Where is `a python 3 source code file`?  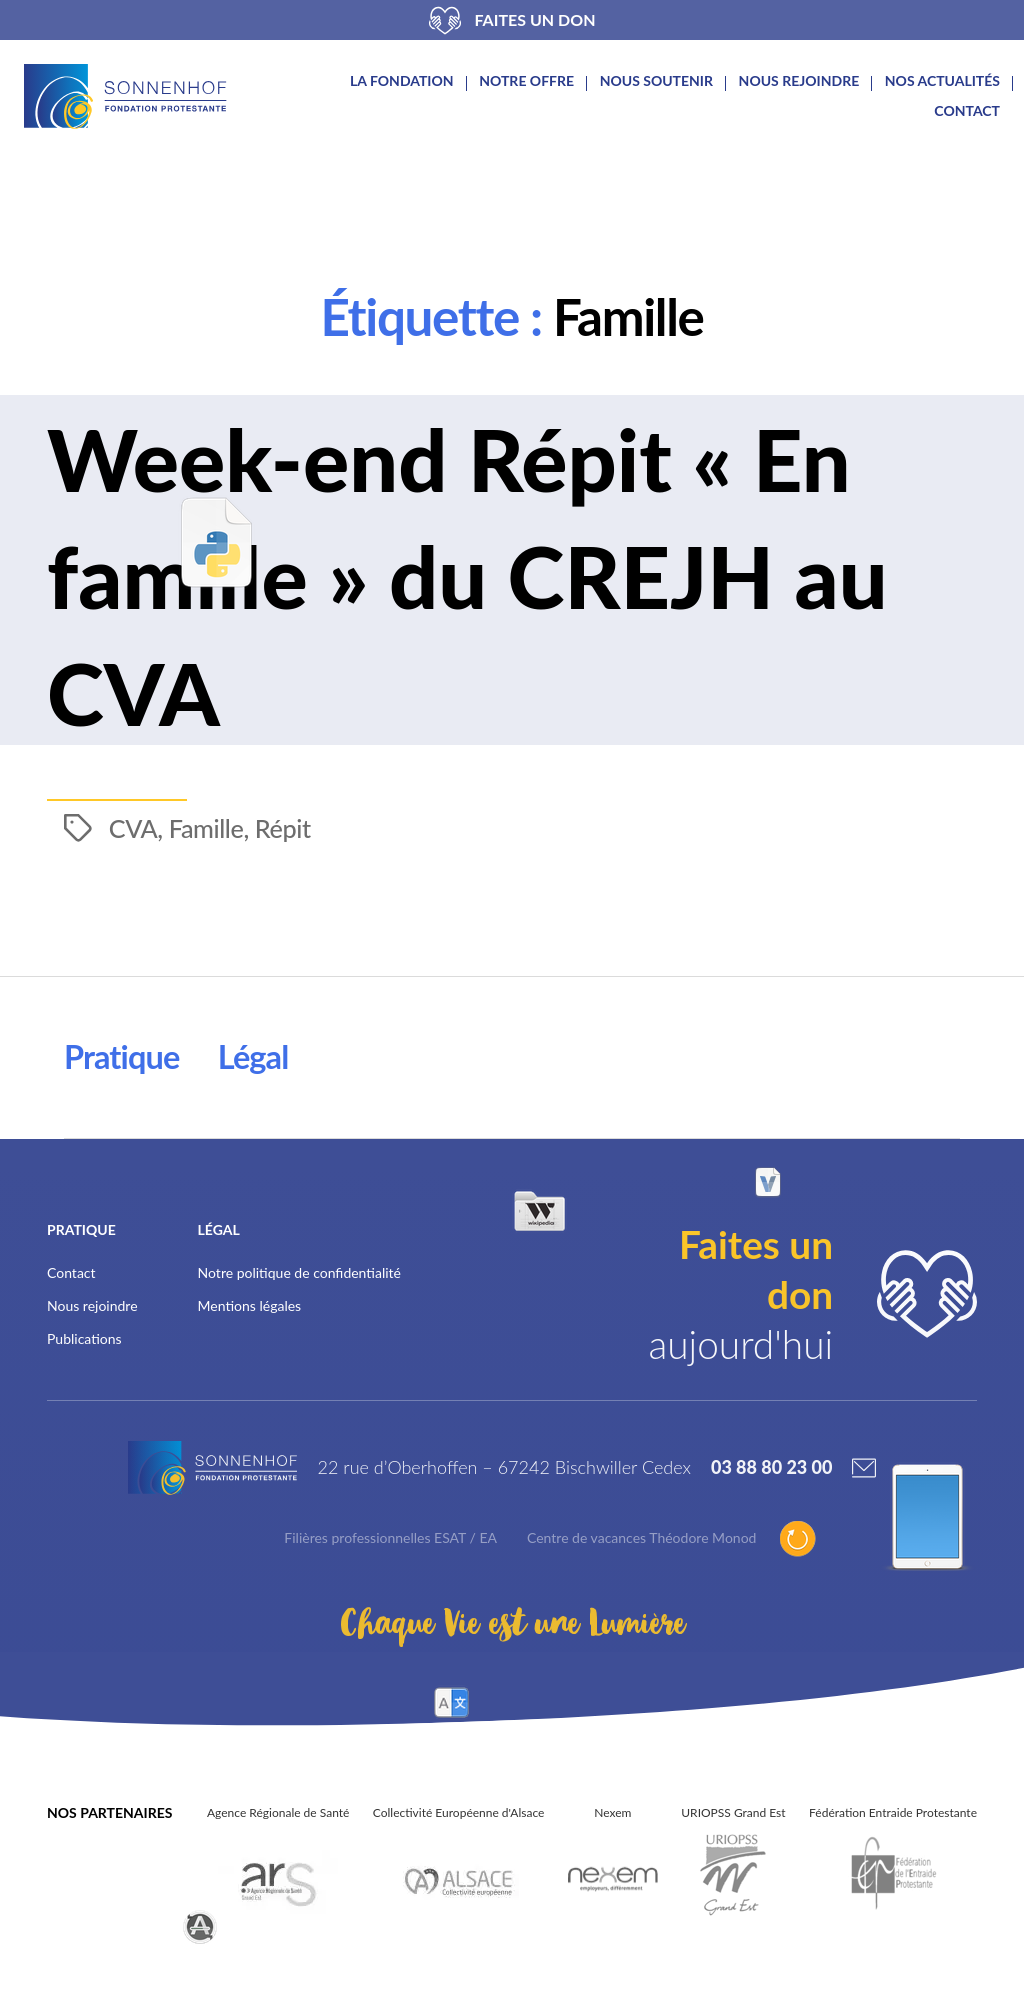
a python 3 source code file is located at coordinates (216, 542).